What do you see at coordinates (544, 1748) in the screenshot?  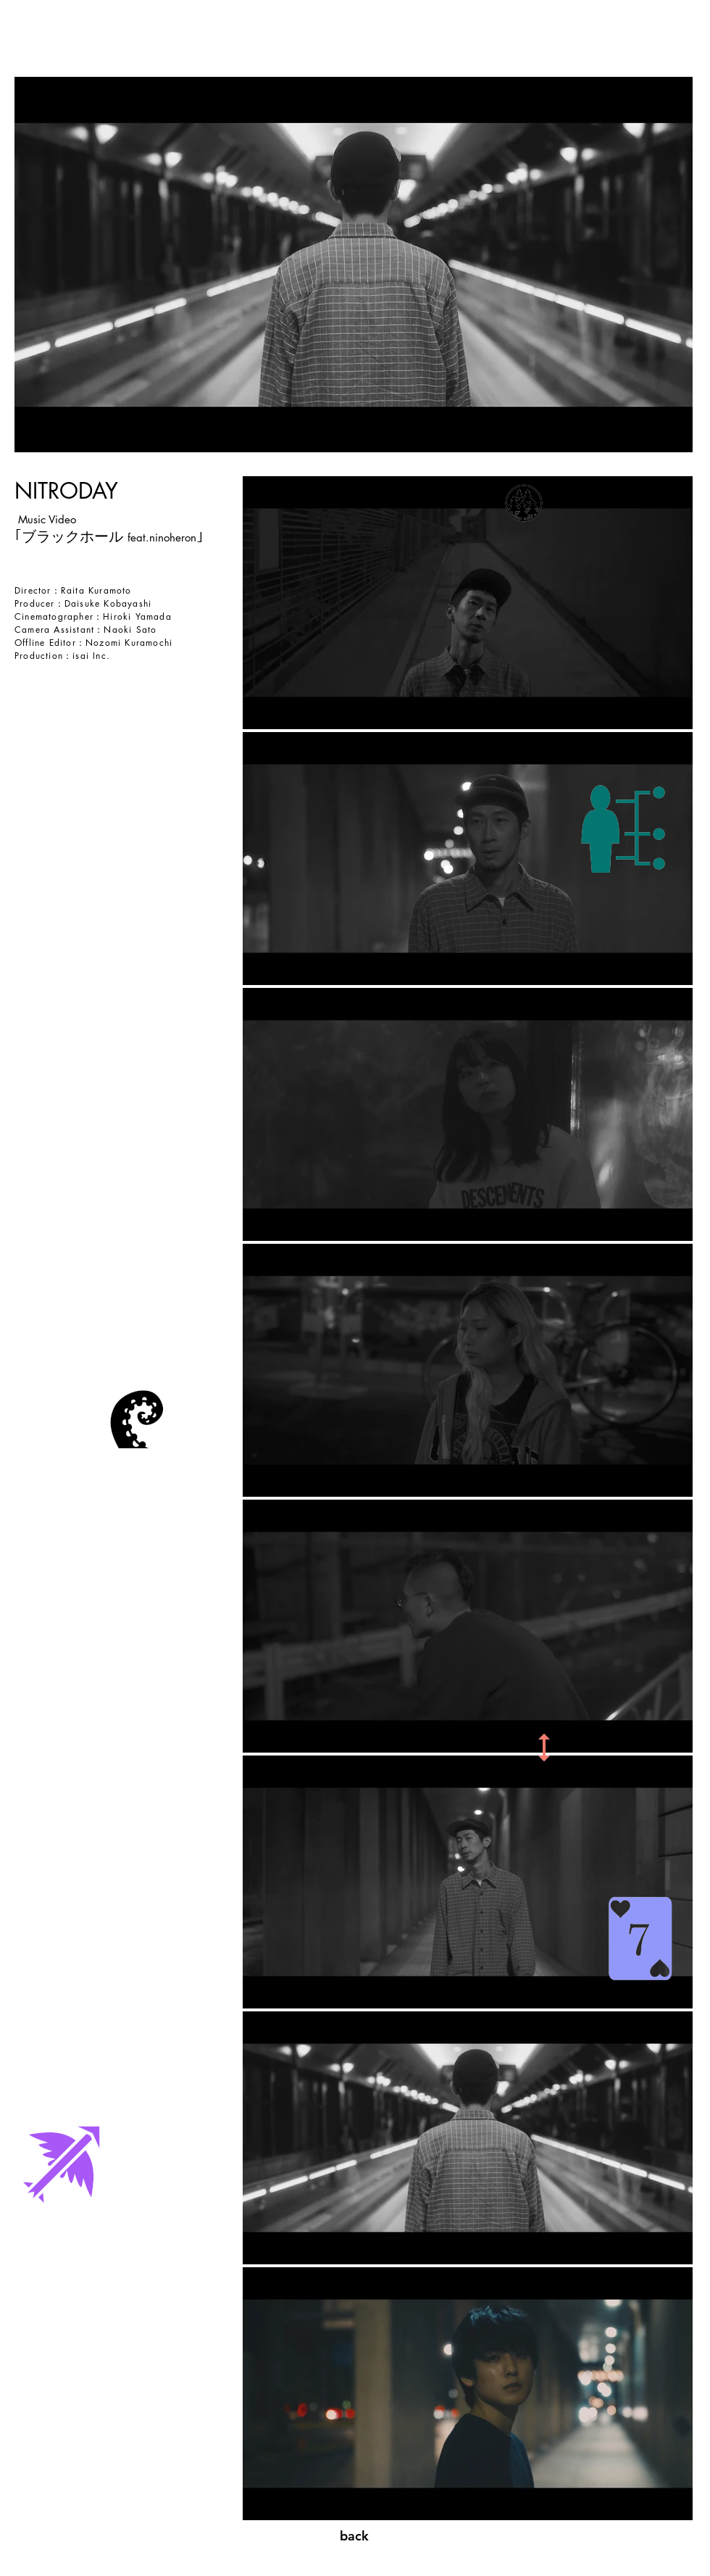 I see `flip image or object vertically` at bounding box center [544, 1748].